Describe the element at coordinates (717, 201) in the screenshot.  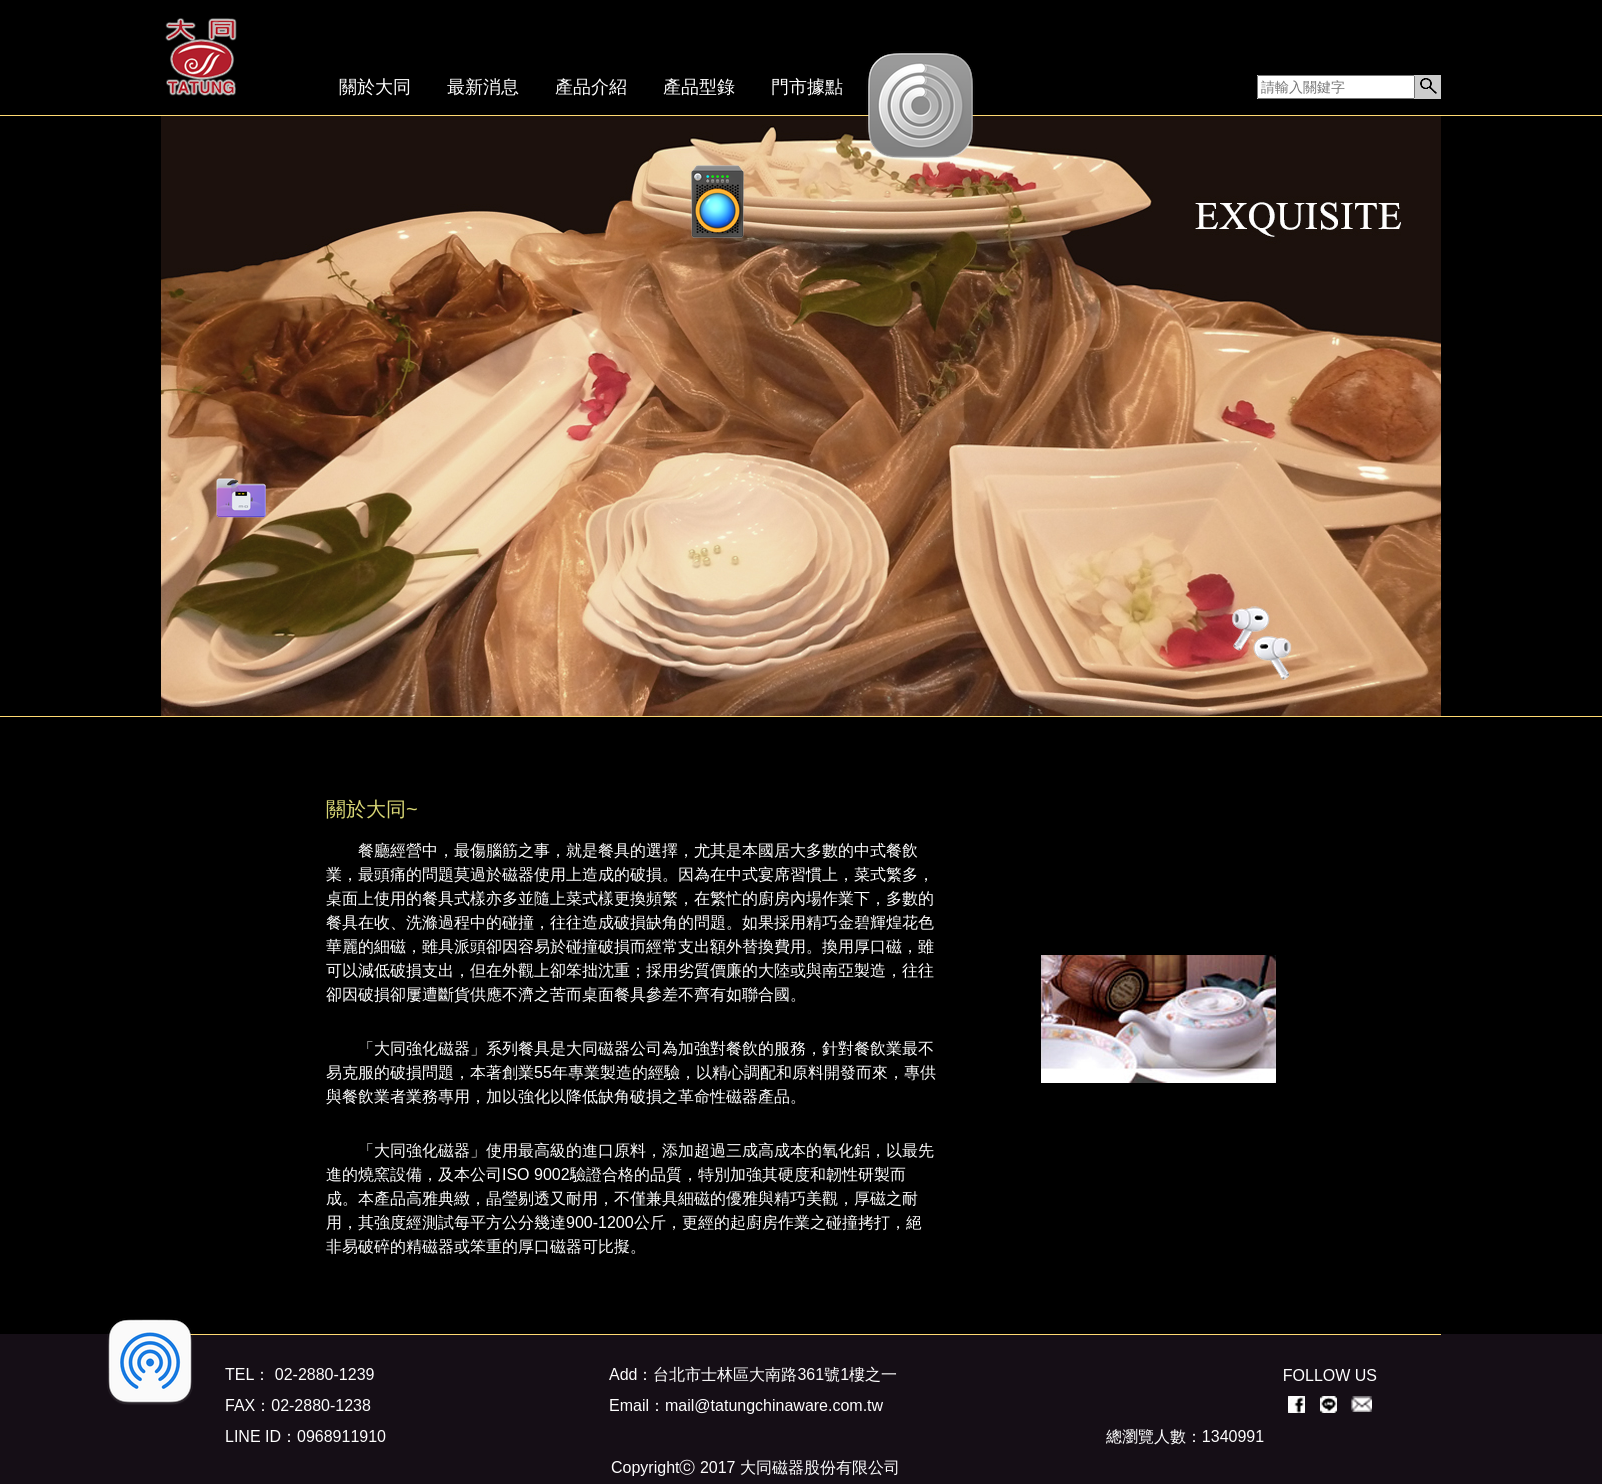
I see `indicates a non-RAID storage device or single drive` at that location.